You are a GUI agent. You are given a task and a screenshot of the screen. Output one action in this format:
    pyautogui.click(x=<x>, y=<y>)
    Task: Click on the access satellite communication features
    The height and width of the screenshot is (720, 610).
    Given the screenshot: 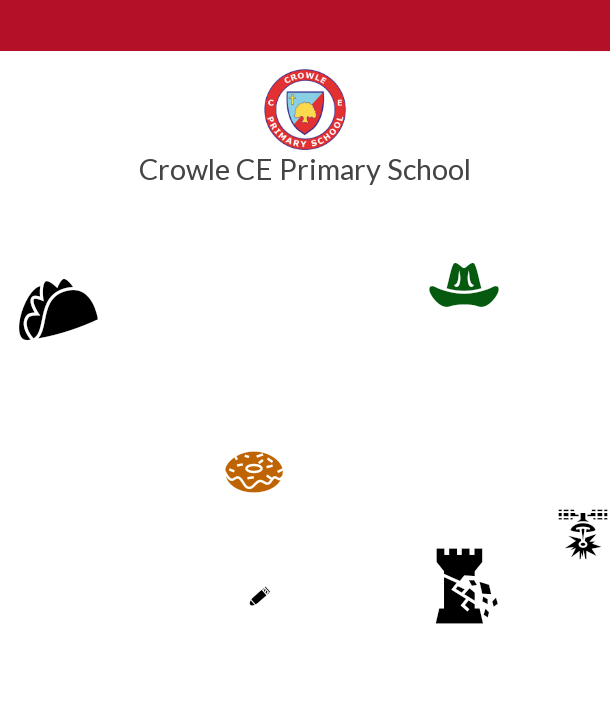 What is the action you would take?
    pyautogui.click(x=583, y=534)
    